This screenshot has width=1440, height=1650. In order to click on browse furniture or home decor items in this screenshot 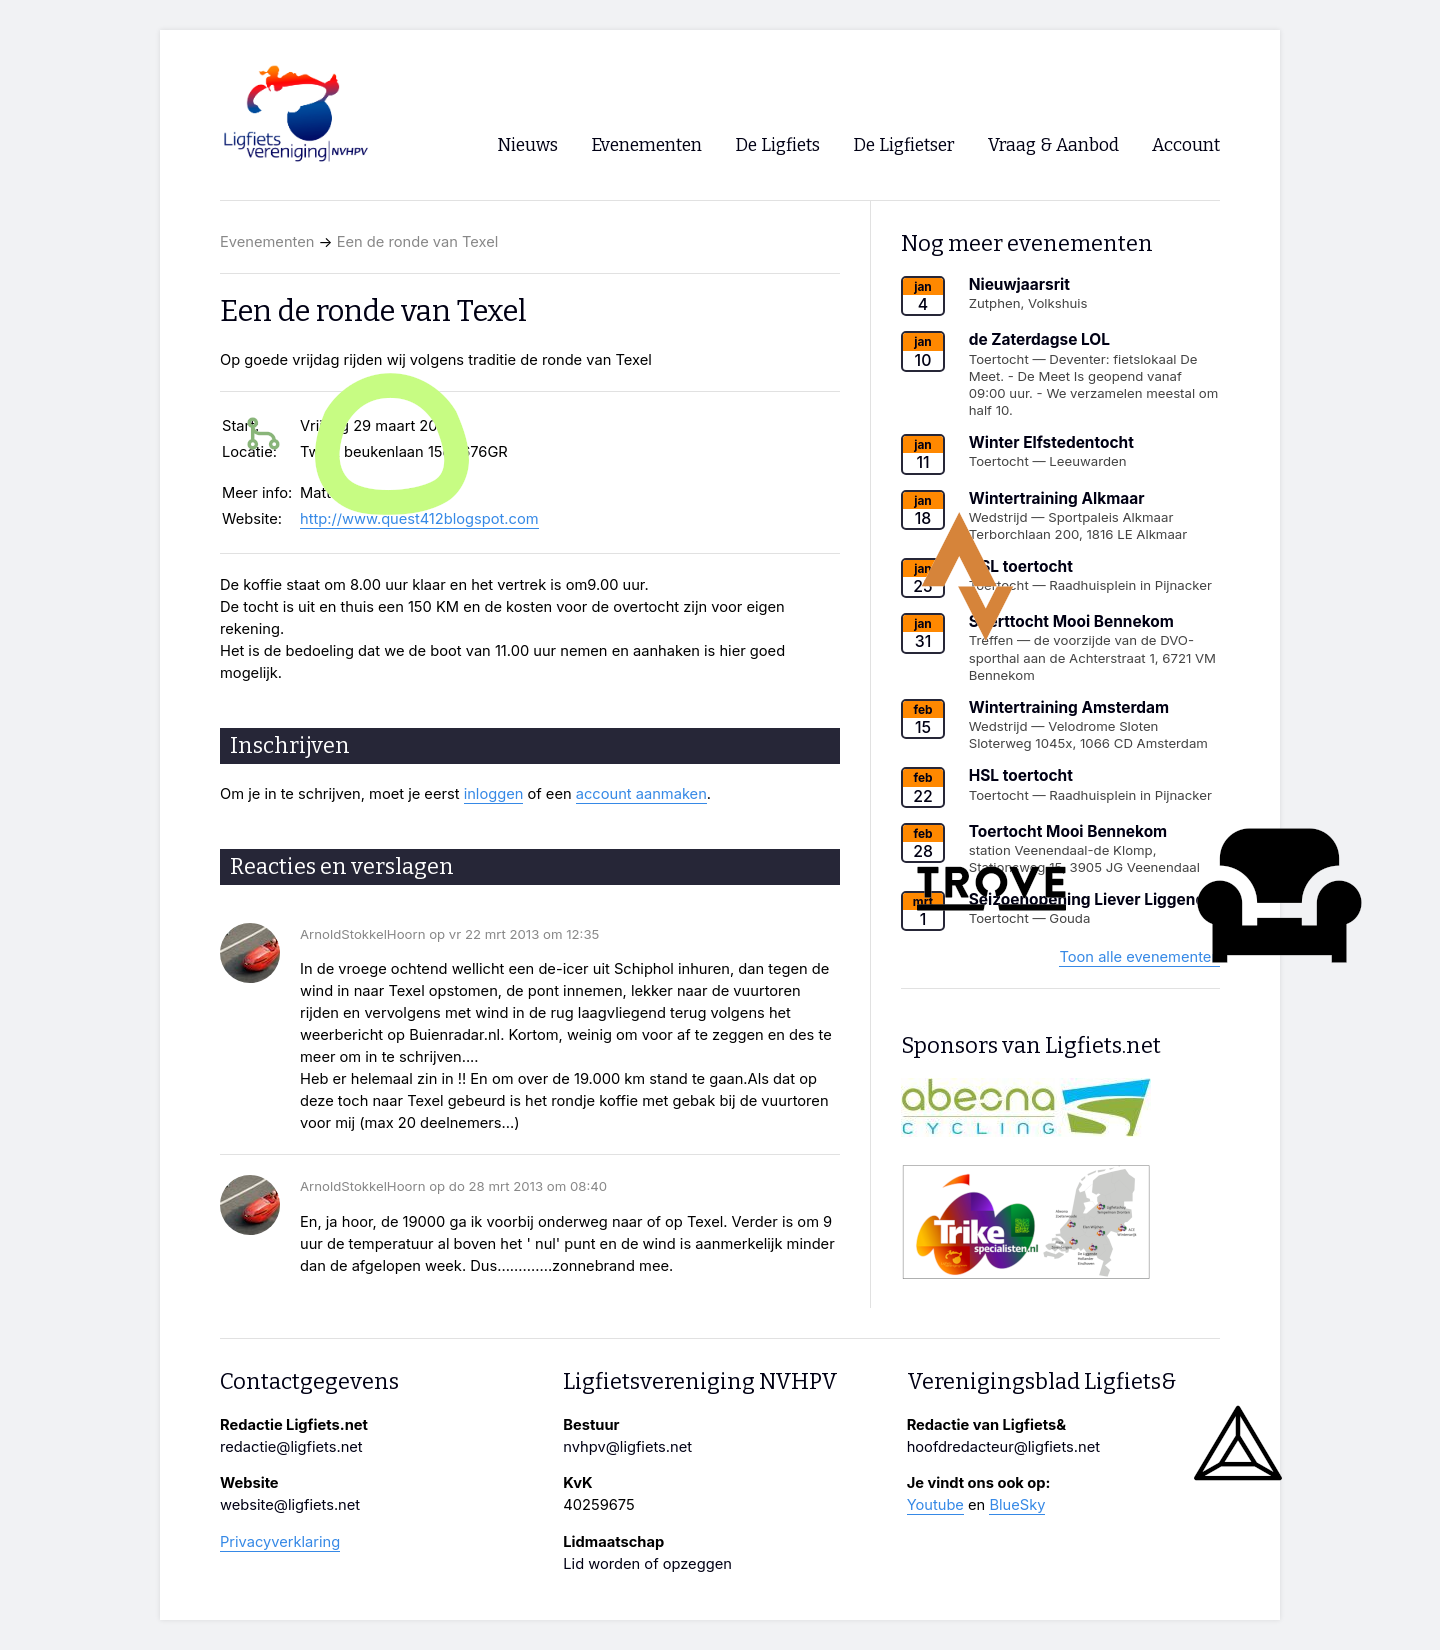, I will do `click(1279, 895)`.